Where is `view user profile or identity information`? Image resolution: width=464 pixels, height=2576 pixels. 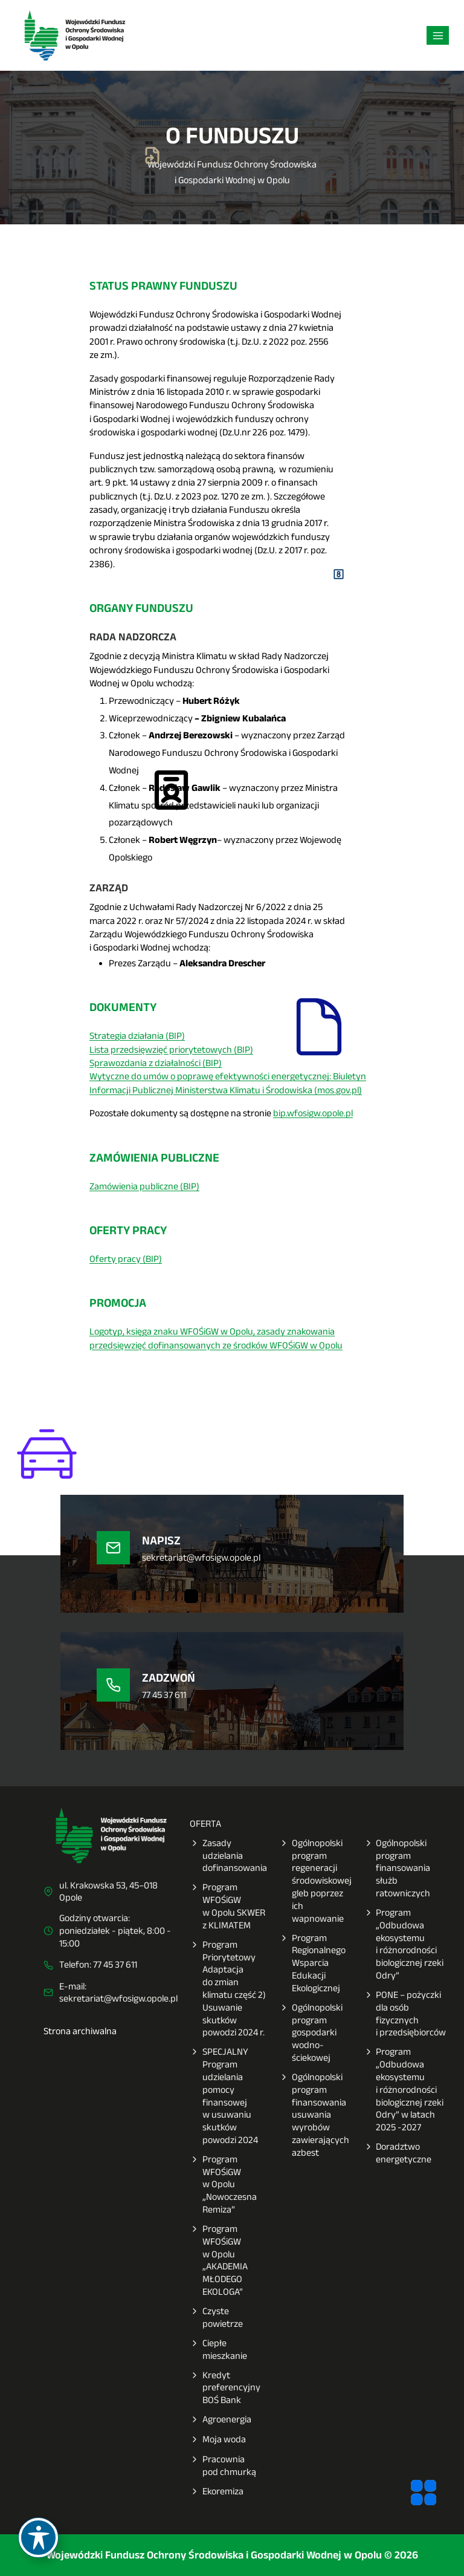 view user profile or identity information is located at coordinates (171, 790).